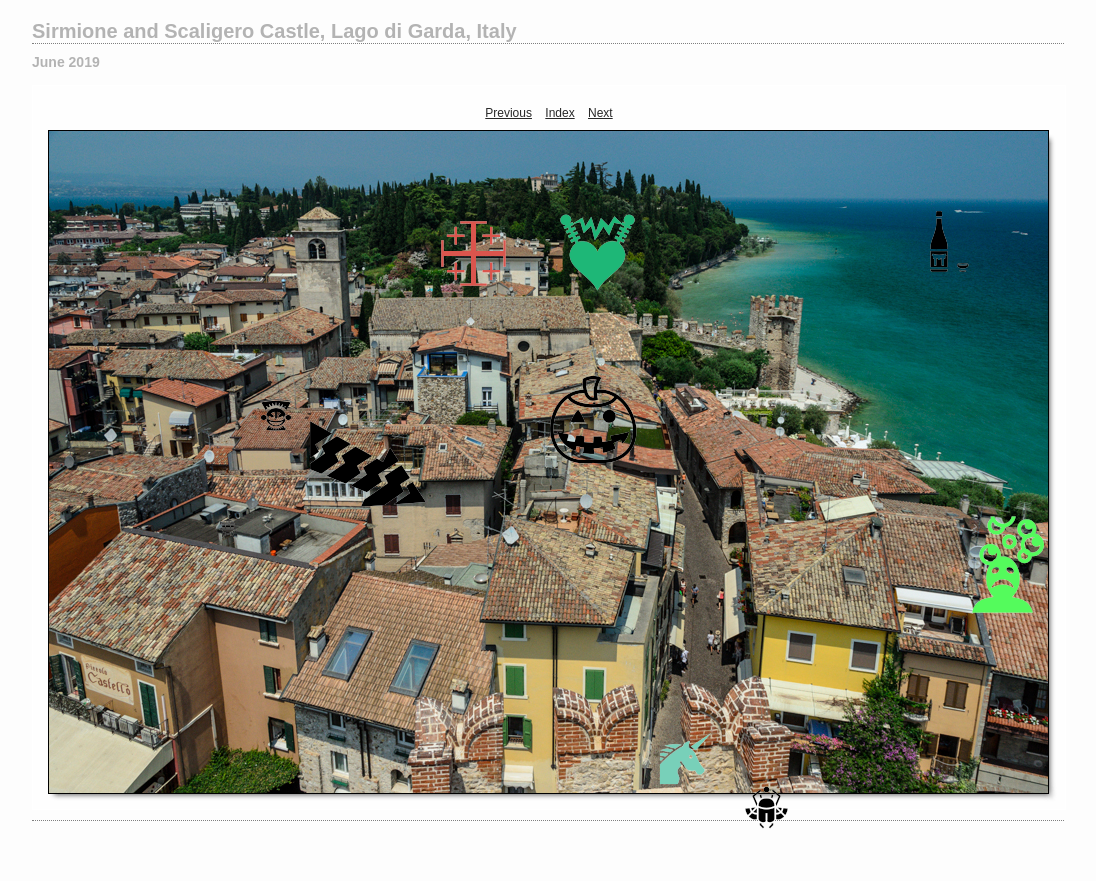  What do you see at coordinates (1003, 565) in the screenshot?
I see `indicates player is drowning or taking water damage` at bounding box center [1003, 565].